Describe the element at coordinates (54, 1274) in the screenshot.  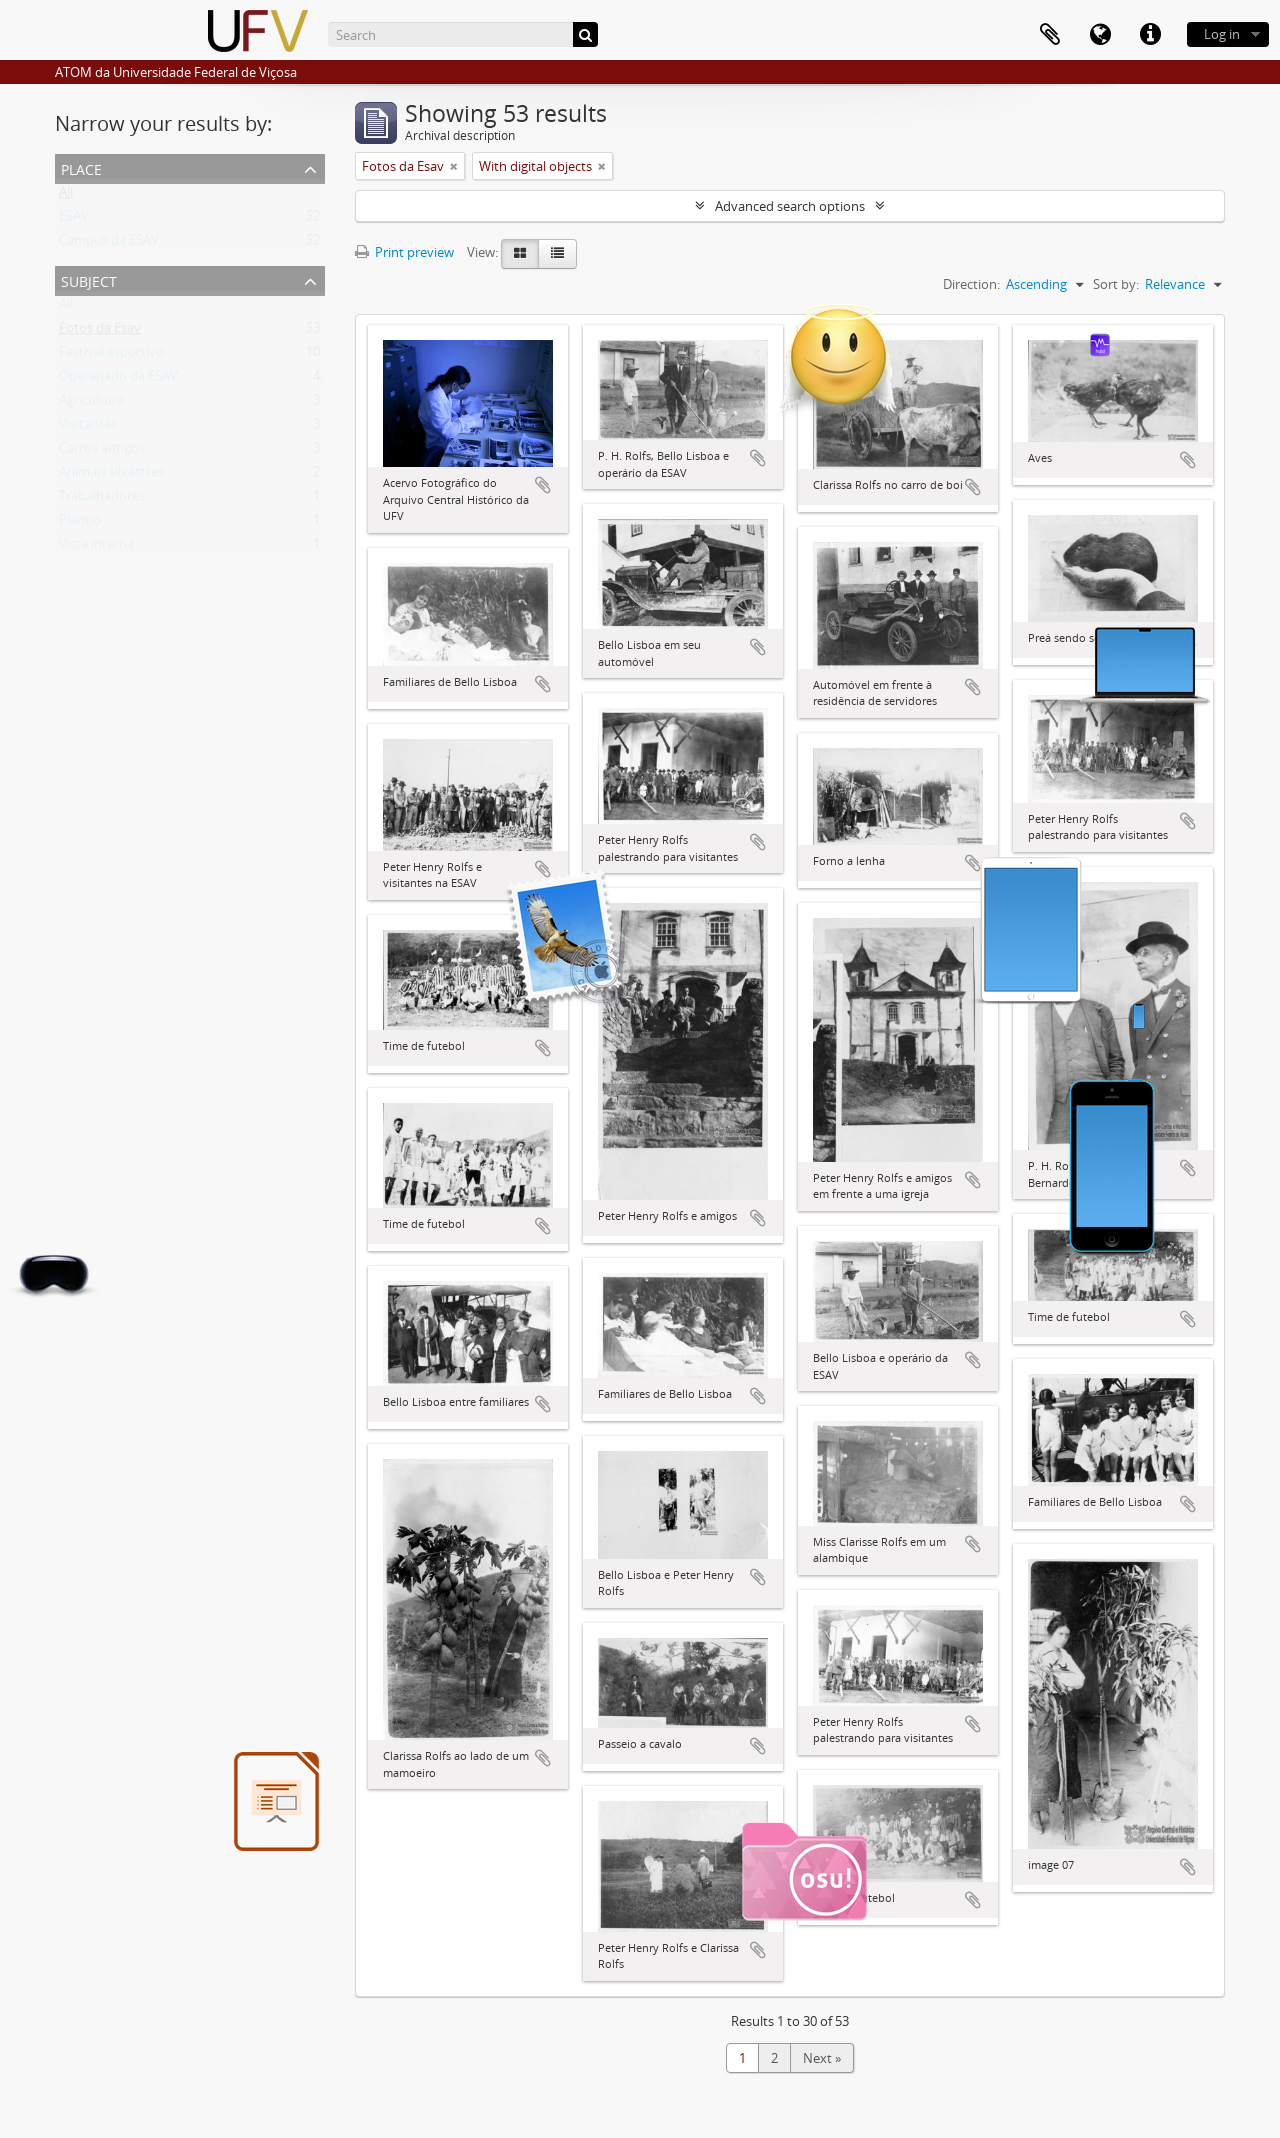
I see `apple vision pro headset device icon` at that location.